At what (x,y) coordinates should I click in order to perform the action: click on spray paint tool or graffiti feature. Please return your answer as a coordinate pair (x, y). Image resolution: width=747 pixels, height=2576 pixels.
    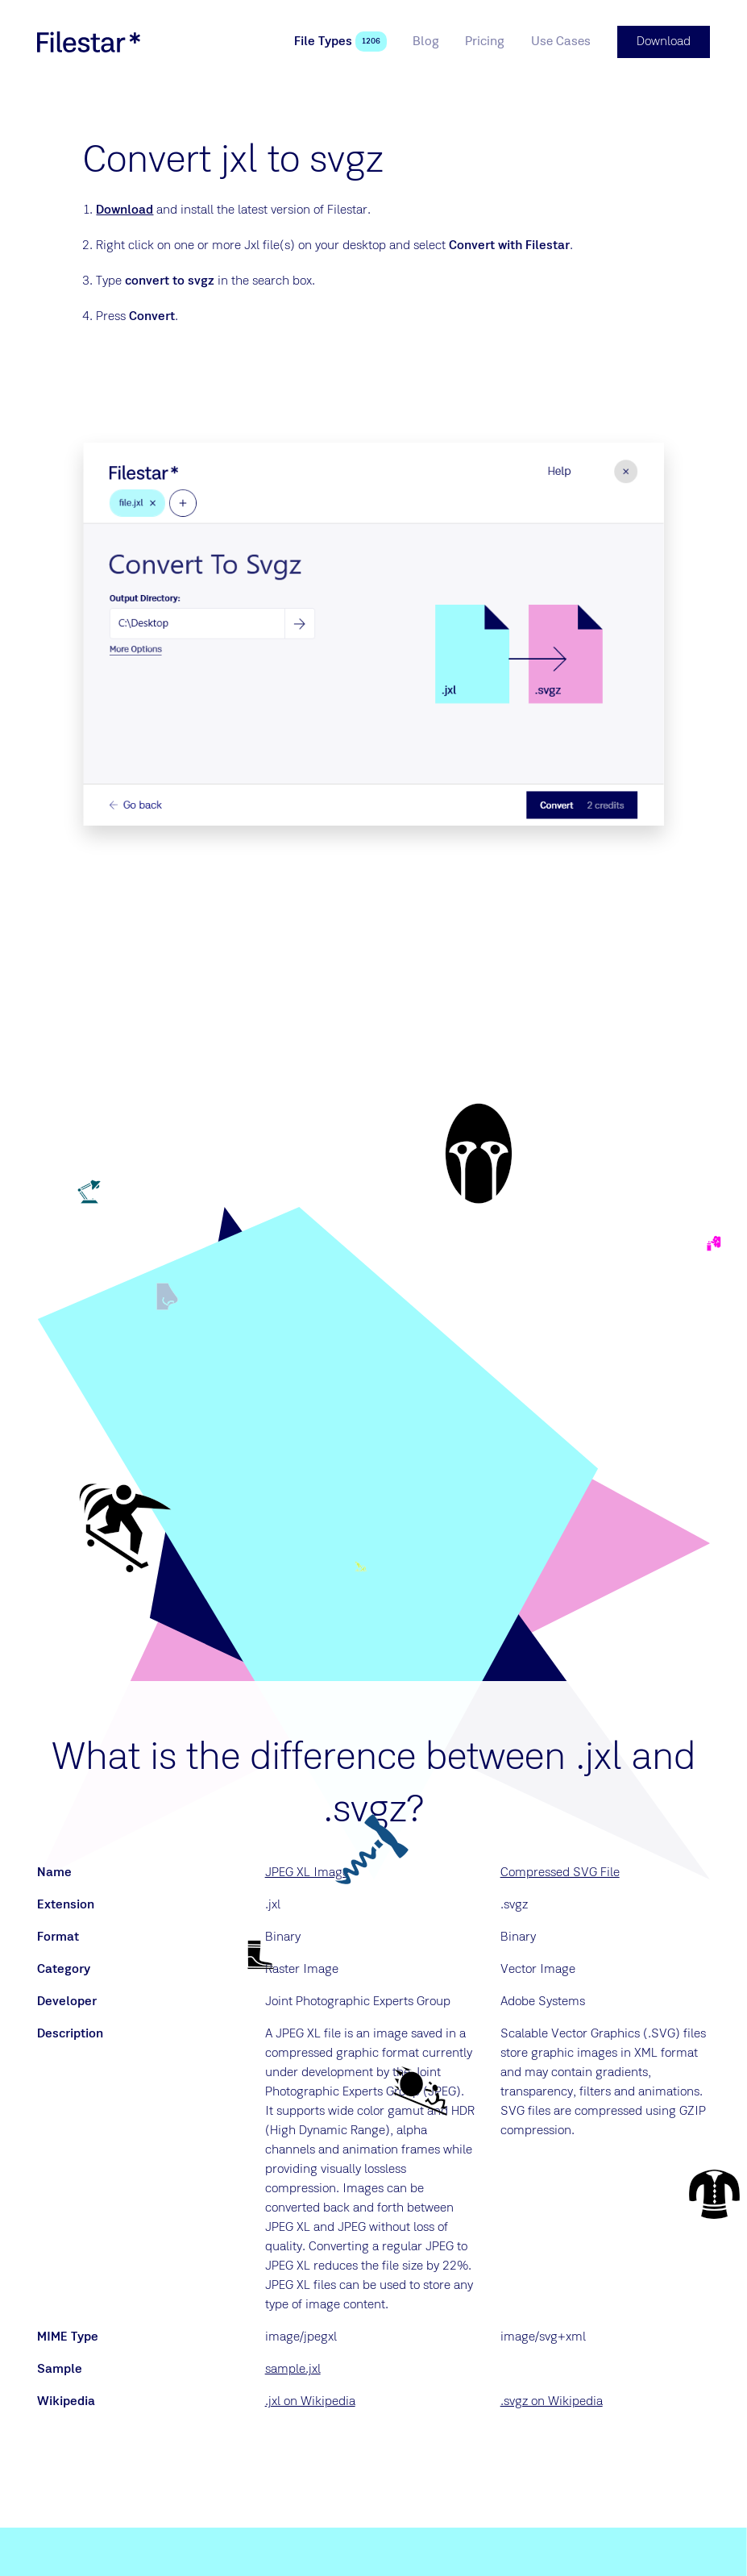
    Looking at the image, I should click on (713, 1243).